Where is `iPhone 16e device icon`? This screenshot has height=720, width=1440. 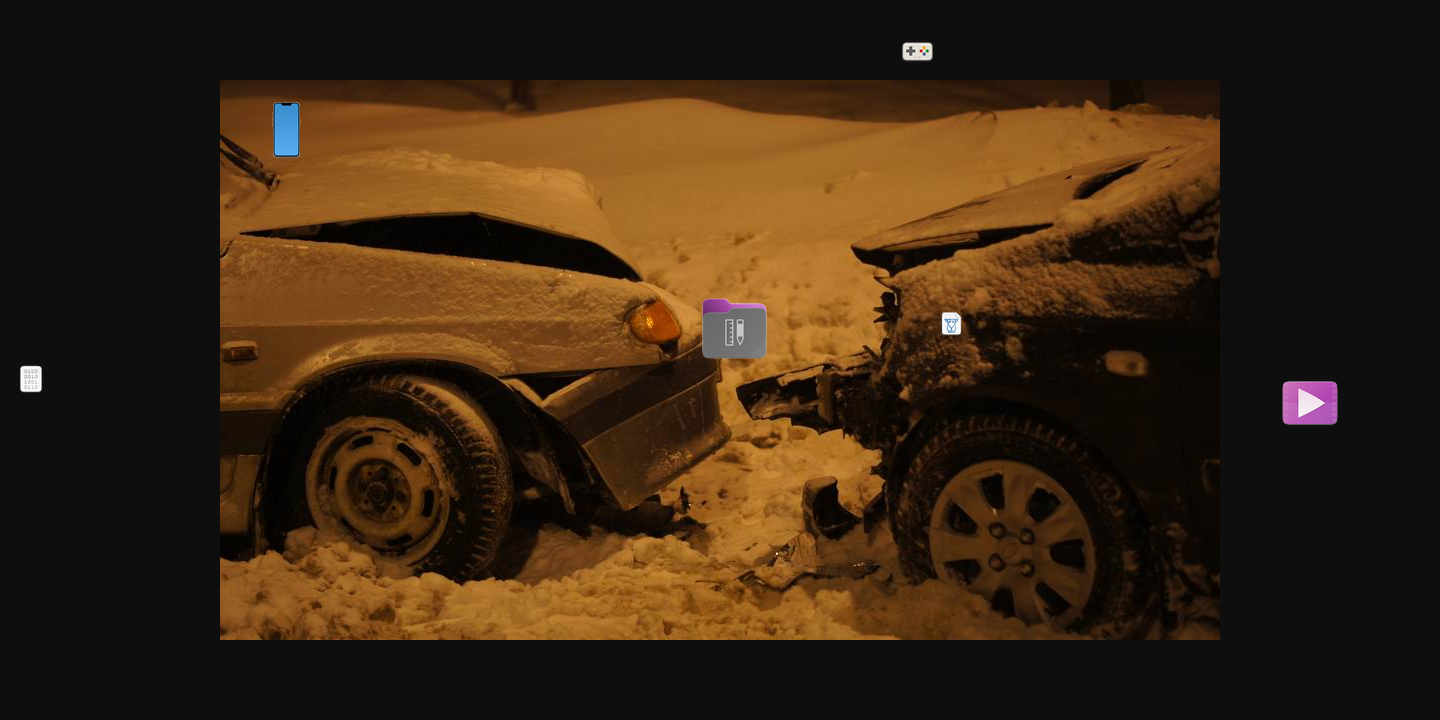 iPhone 16e device icon is located at coordinates (286, 130).